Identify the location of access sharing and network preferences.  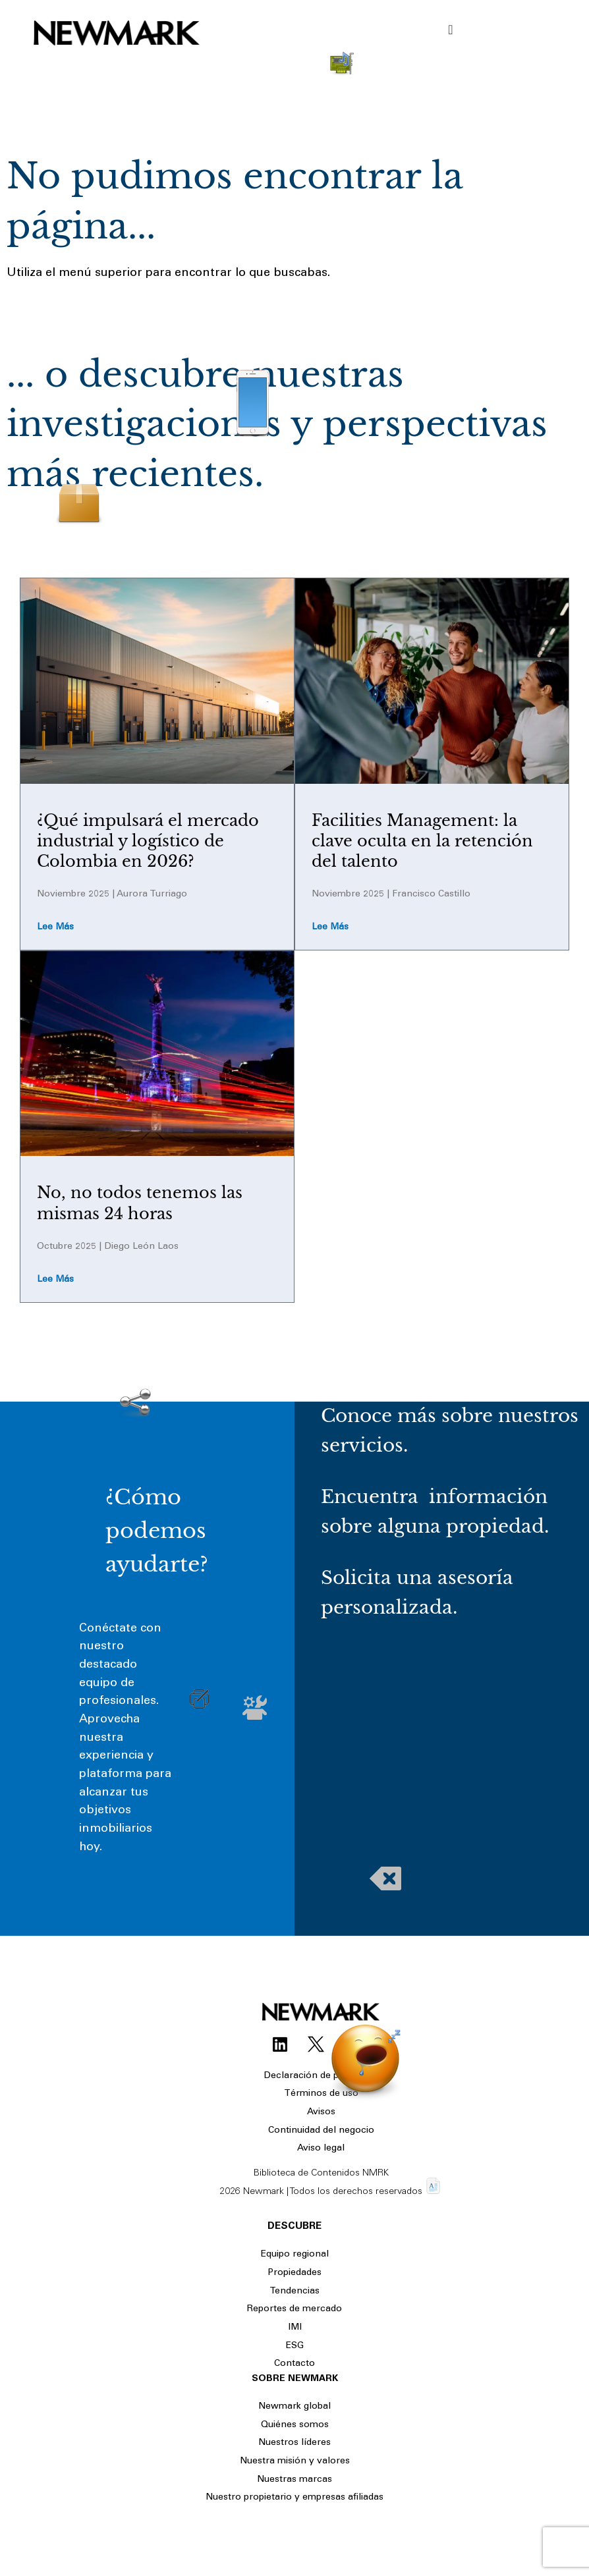
(134, 1400).